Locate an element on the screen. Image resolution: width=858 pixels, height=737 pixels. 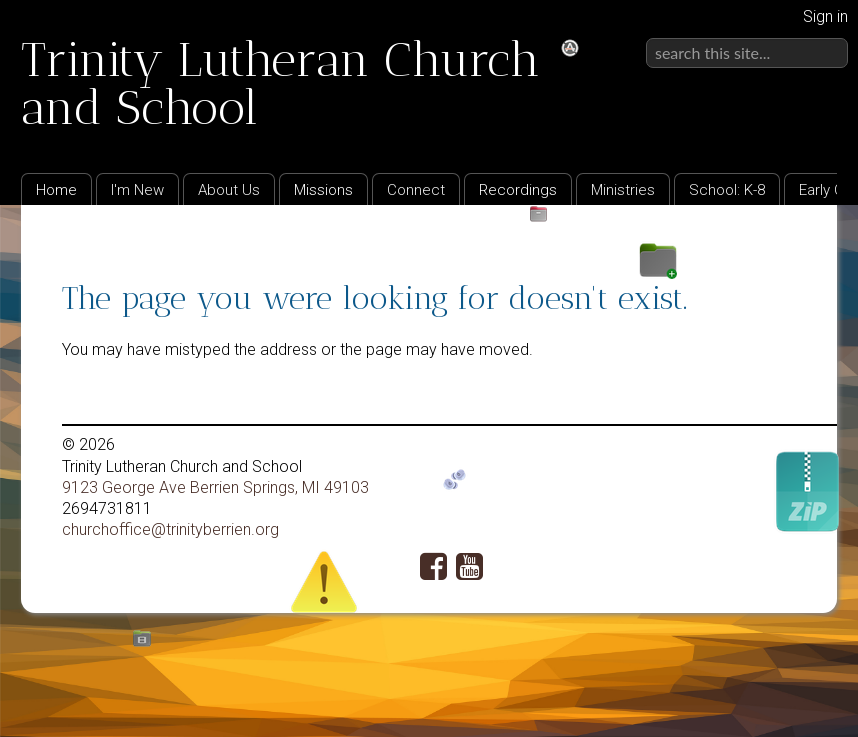
connect Beats earbuds via bluetooth is located at coordinates (454, 479).